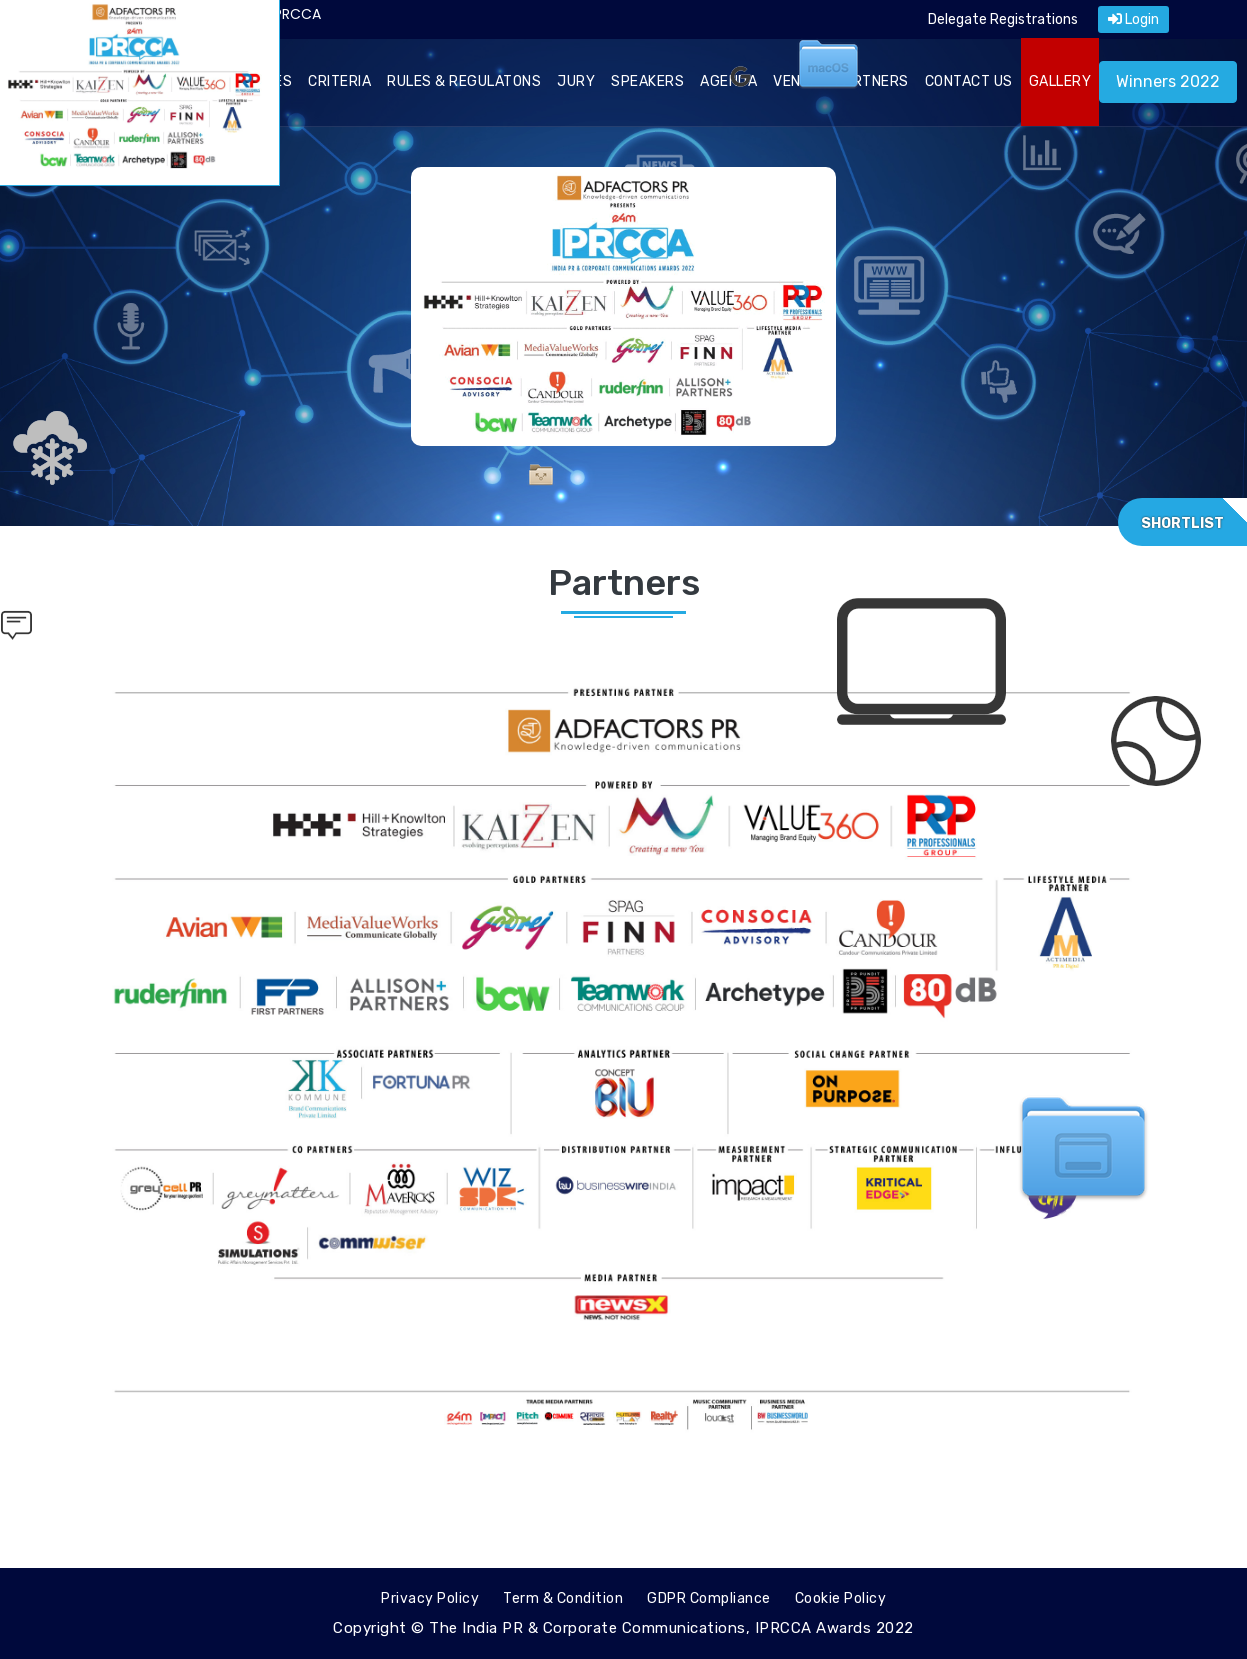 This screenshot has height=1659, width=1247. What do you see at coordinates (1083, 1146) in the screenshot?
I see `open desktop folder` at bounding box center [1083, 1146].